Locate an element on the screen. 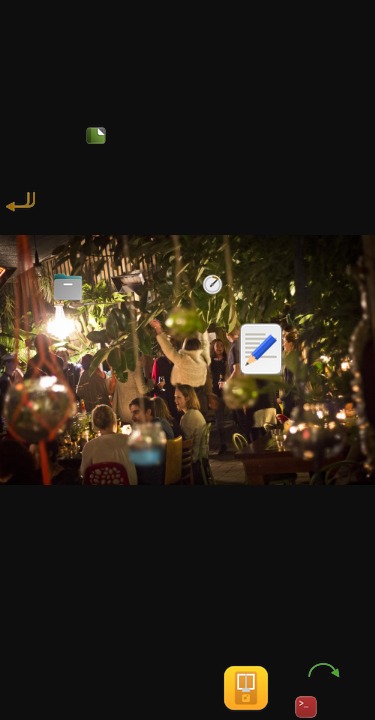 This screenshot has width=375, height=720. open the text editor application is located at coordinates (261, 349).